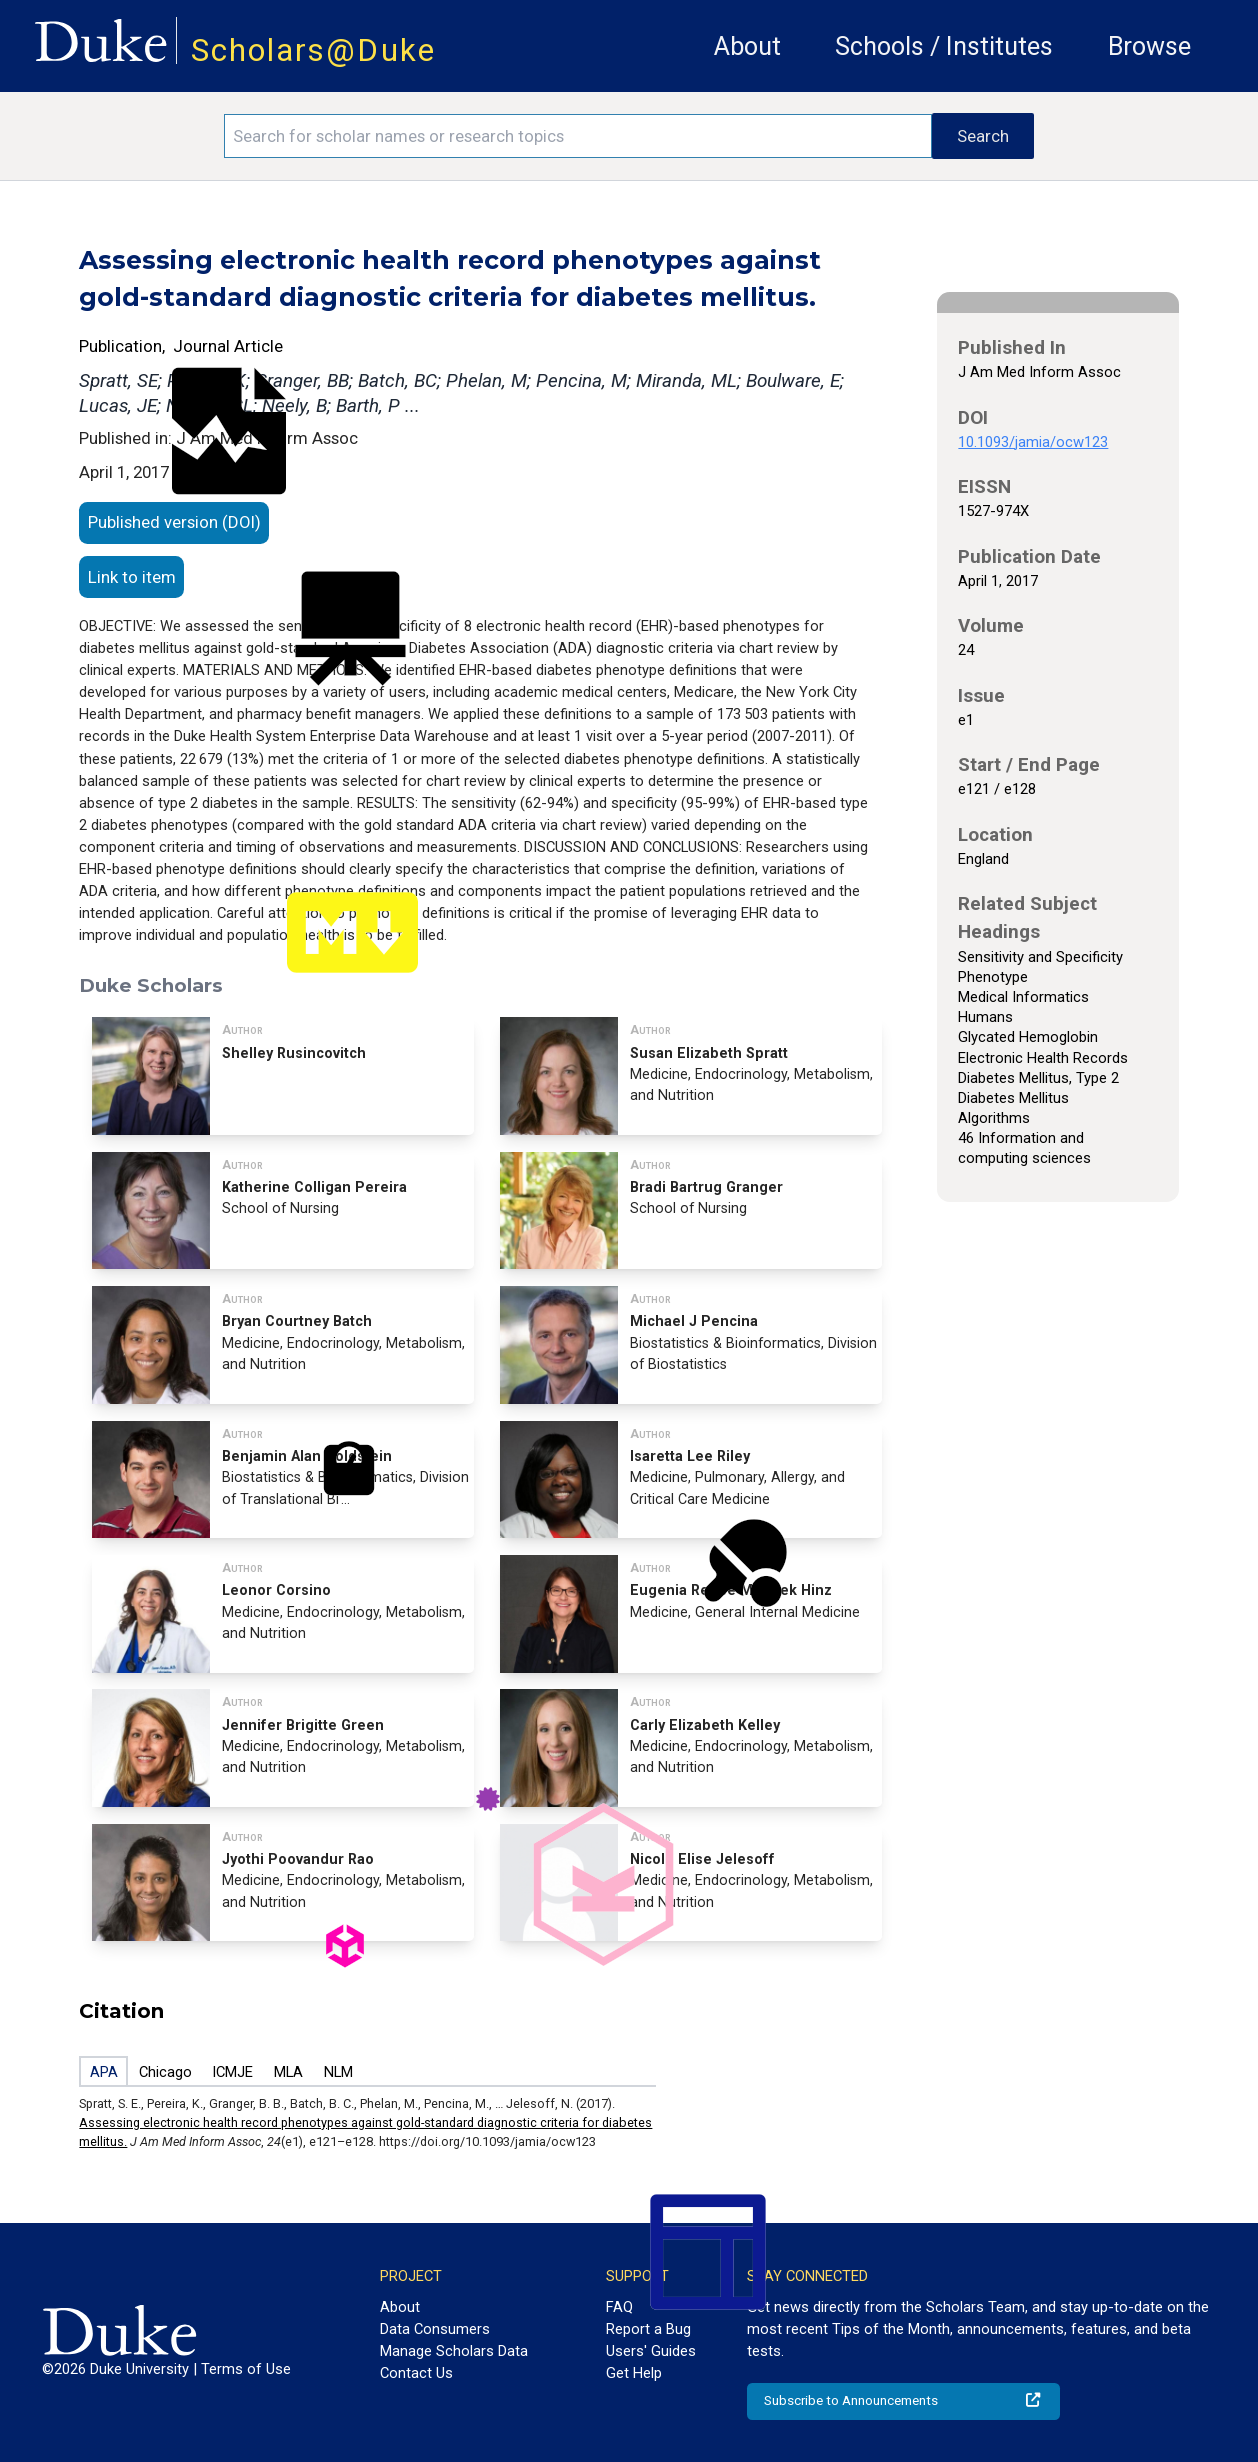 This screenshot has height=2462, width=1258. Describe the element at coordinates (603, 1884) in the screenshot. I see `kirby CMS logo` at that location.